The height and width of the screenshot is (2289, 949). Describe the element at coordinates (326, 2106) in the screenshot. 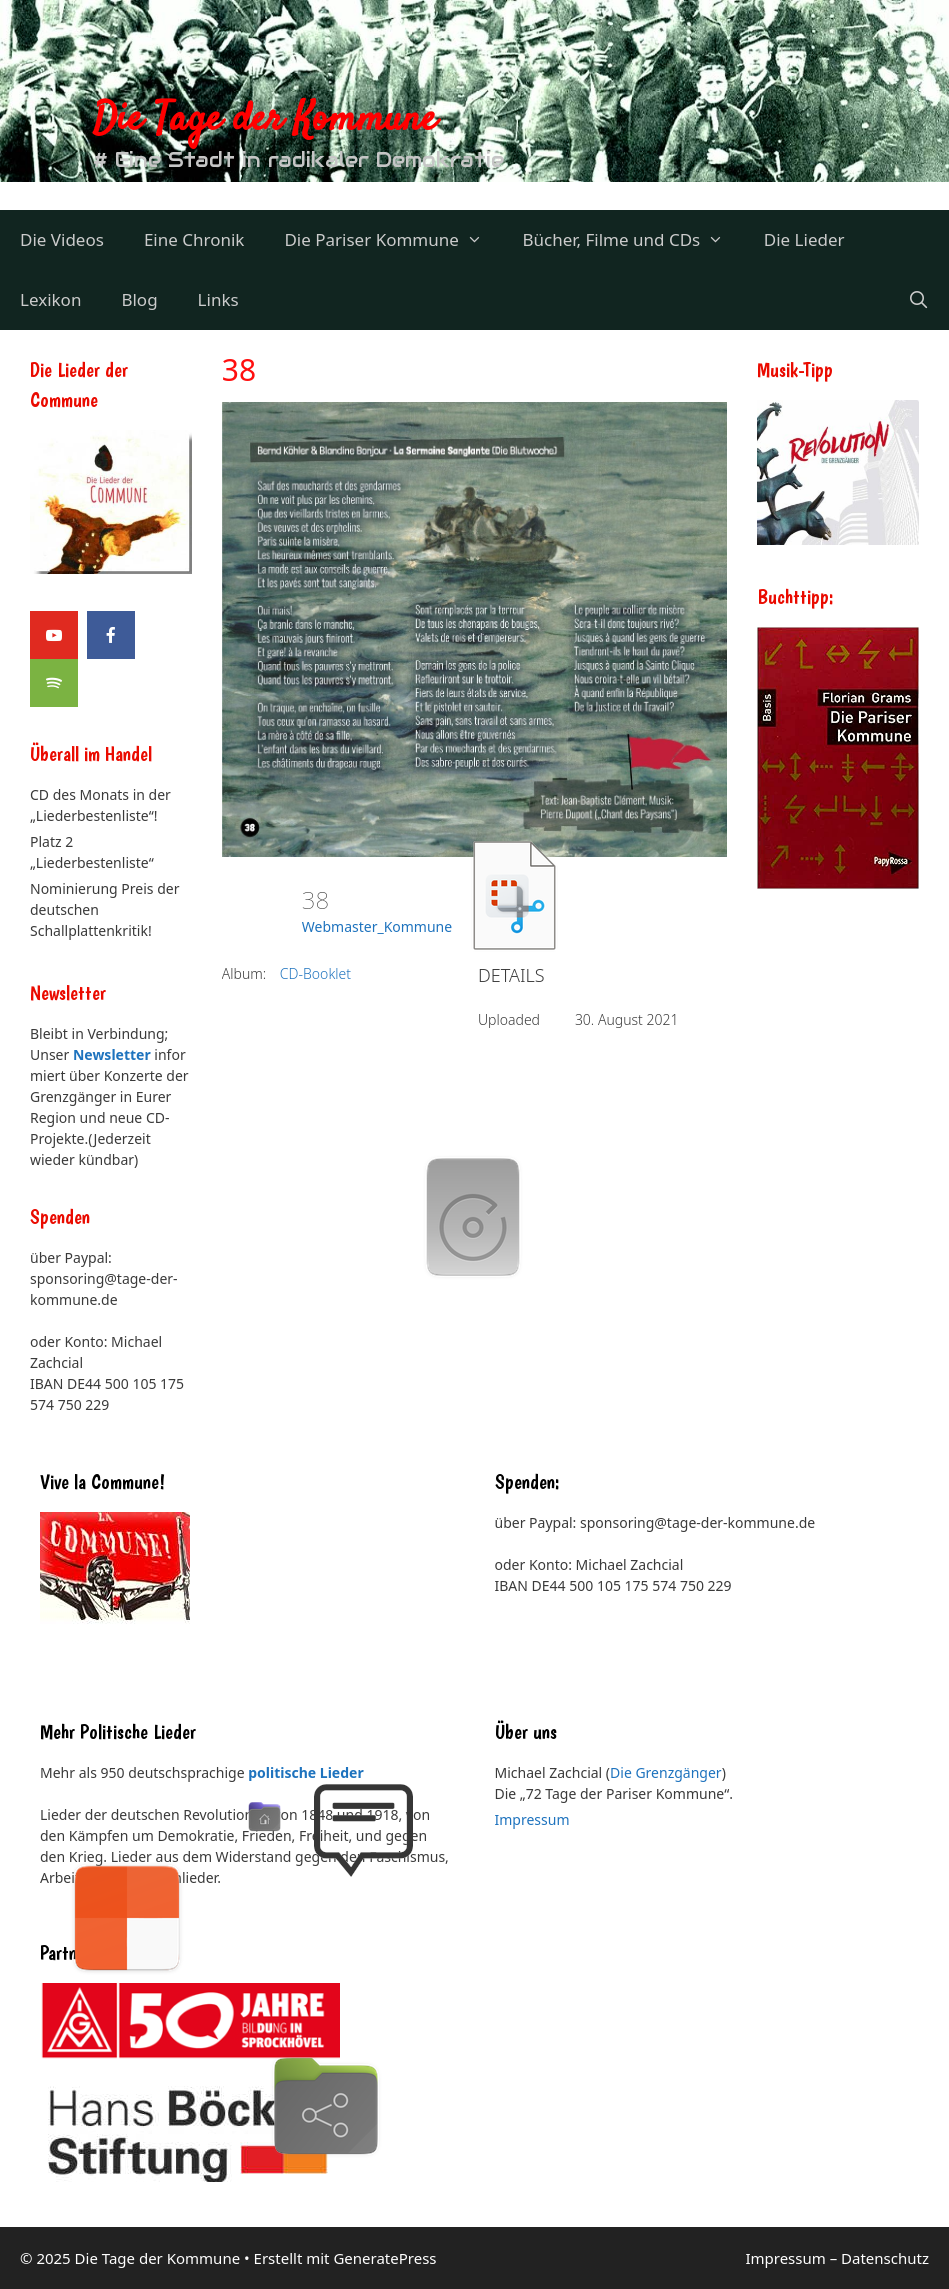

I see `open your public shared folder` at that location.